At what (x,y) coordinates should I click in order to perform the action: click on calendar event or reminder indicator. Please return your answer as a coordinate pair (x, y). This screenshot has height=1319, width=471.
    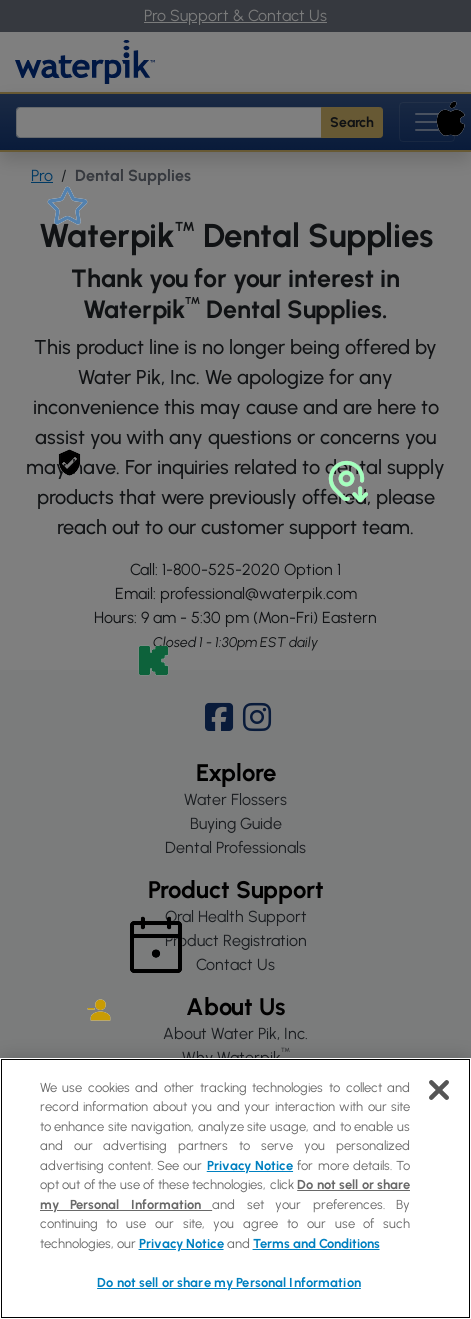
    Looking at the image, I should click on (156, 947).